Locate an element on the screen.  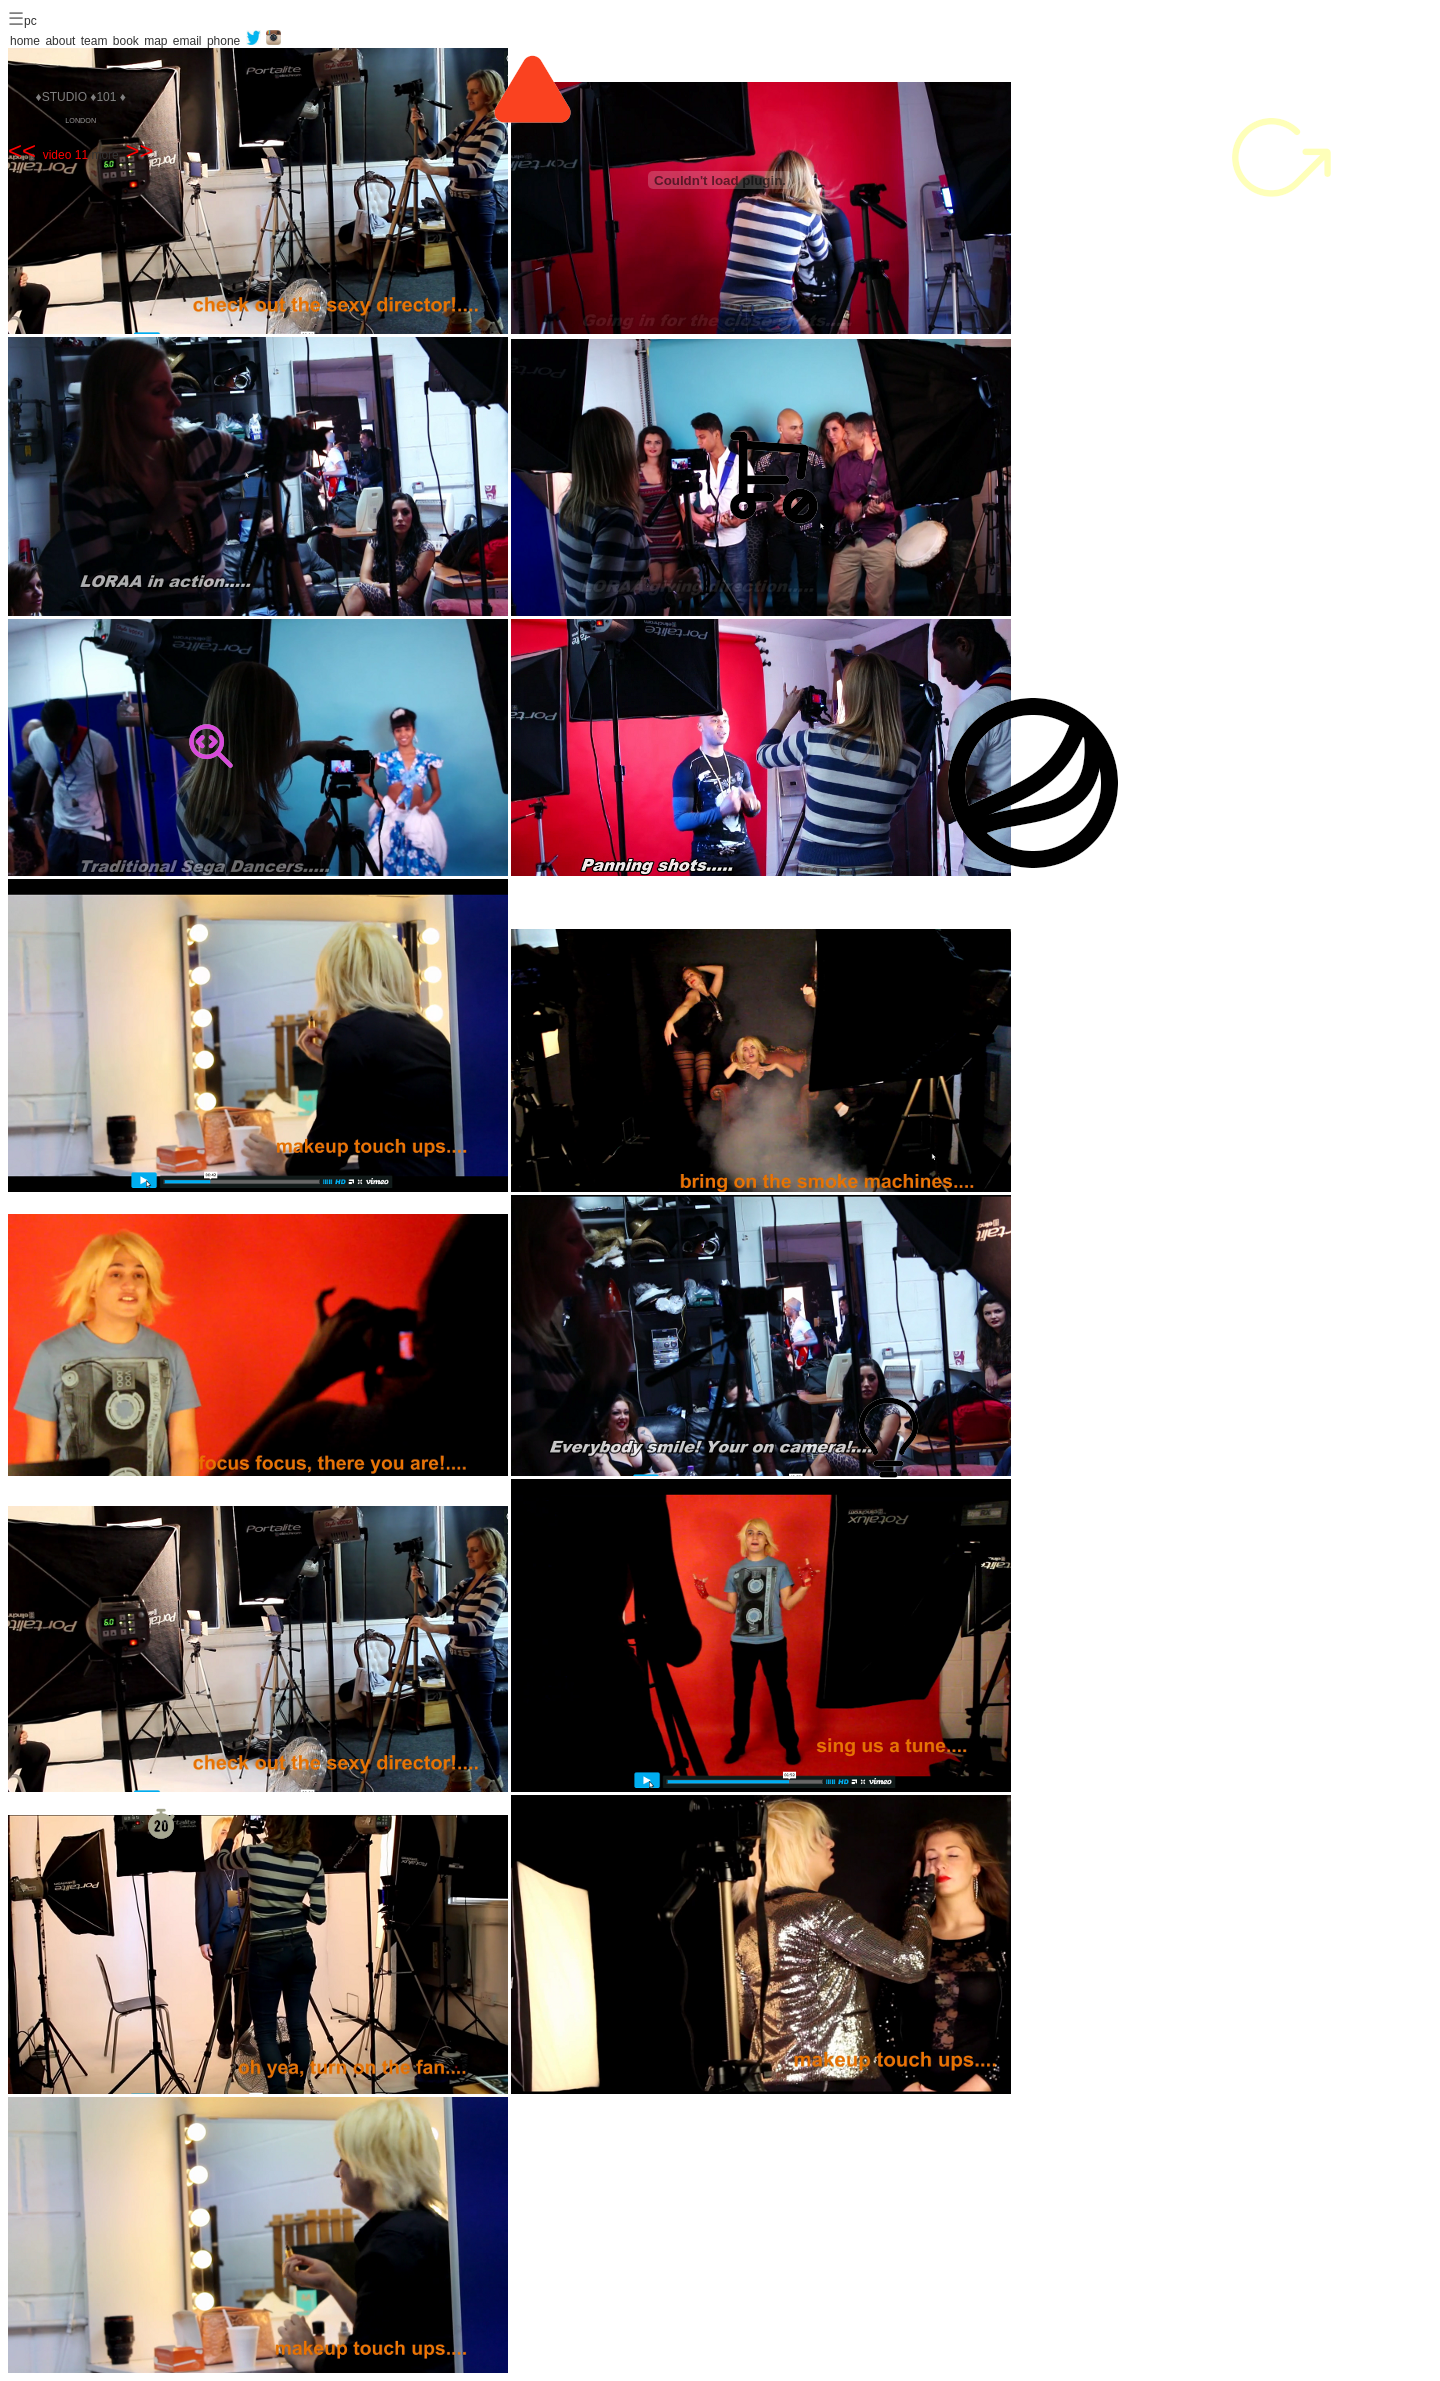
view tips or suggestions is located at coordinates (888, 1438).